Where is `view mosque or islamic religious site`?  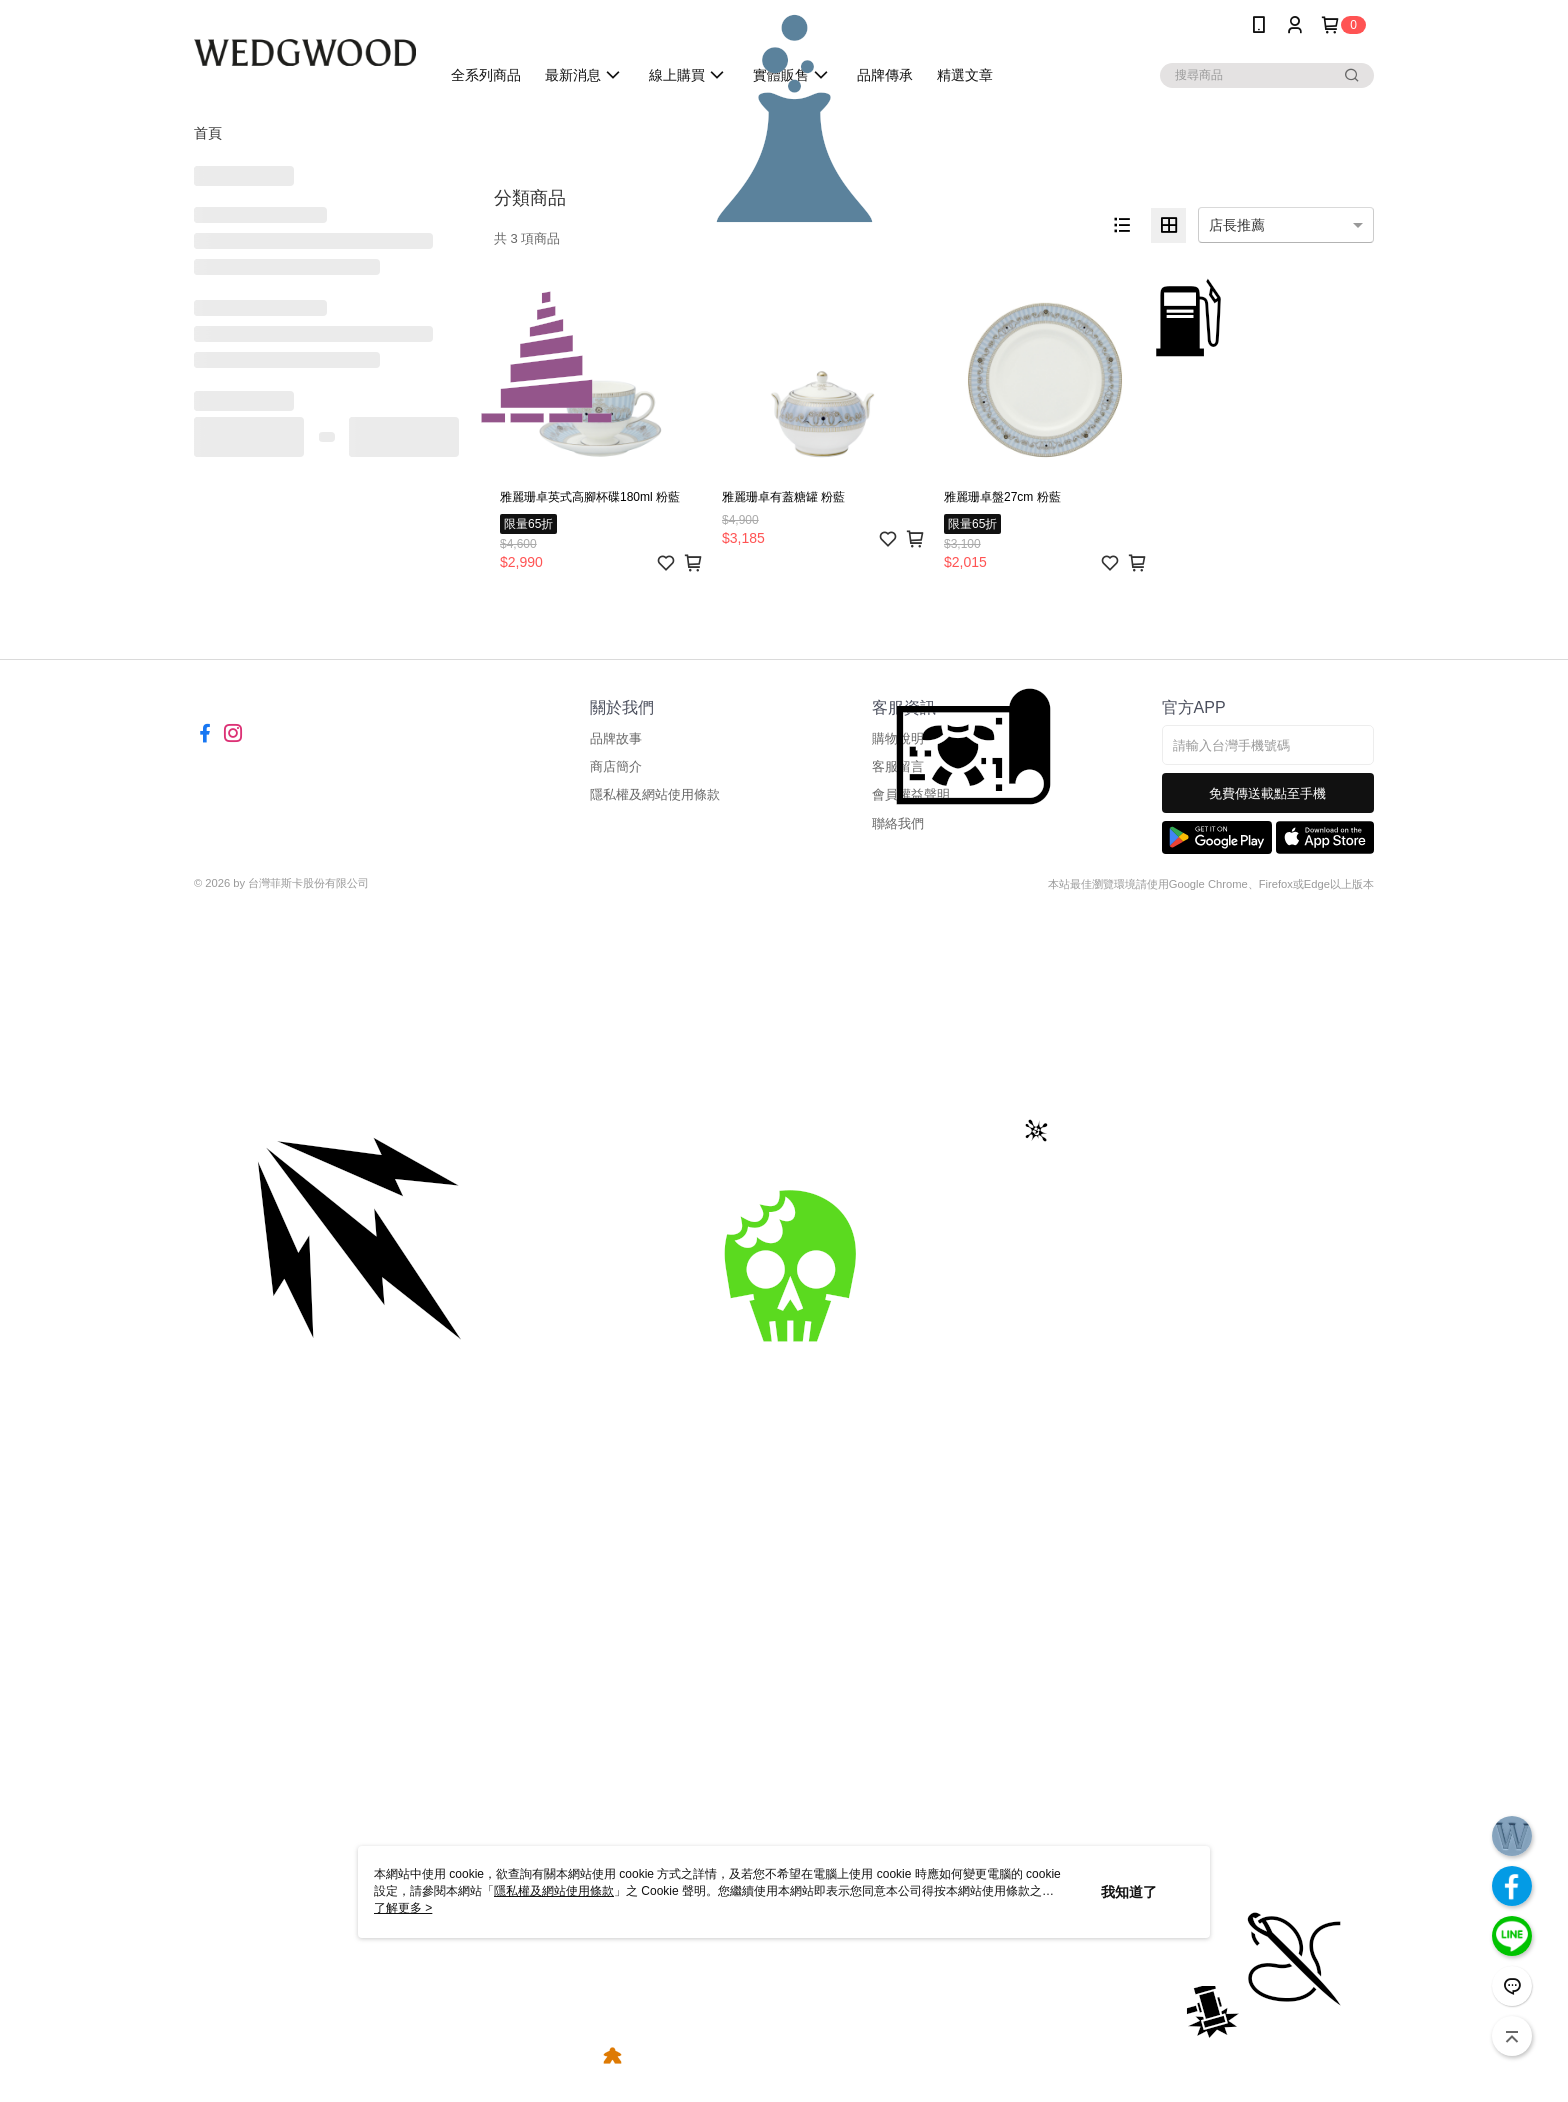
view mosque or islamic religious site is located at coordinates (546, 352).